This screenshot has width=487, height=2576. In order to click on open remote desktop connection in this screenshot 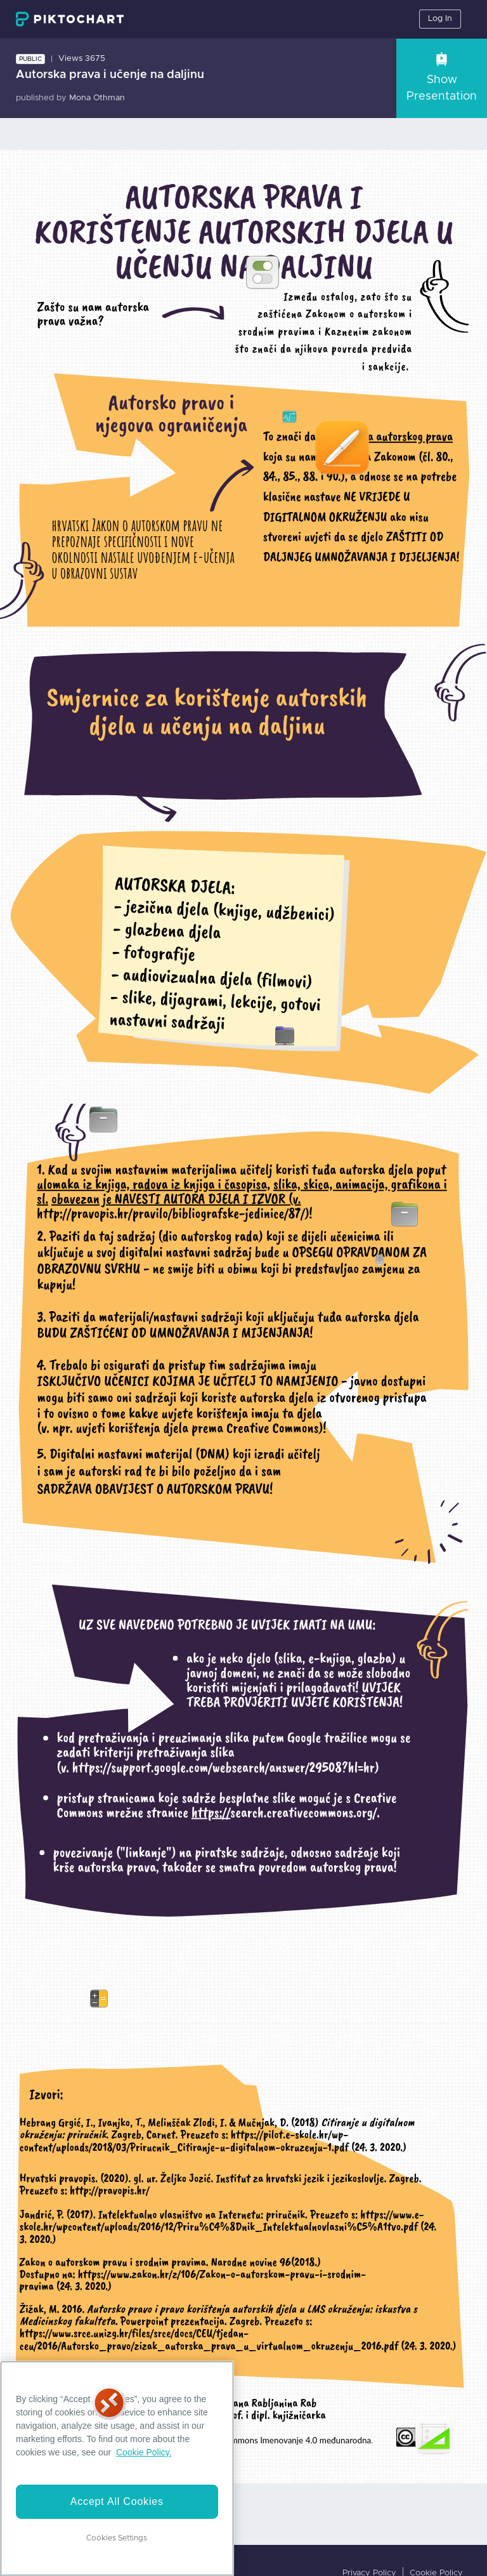, I will do `click(109, 2403)`.